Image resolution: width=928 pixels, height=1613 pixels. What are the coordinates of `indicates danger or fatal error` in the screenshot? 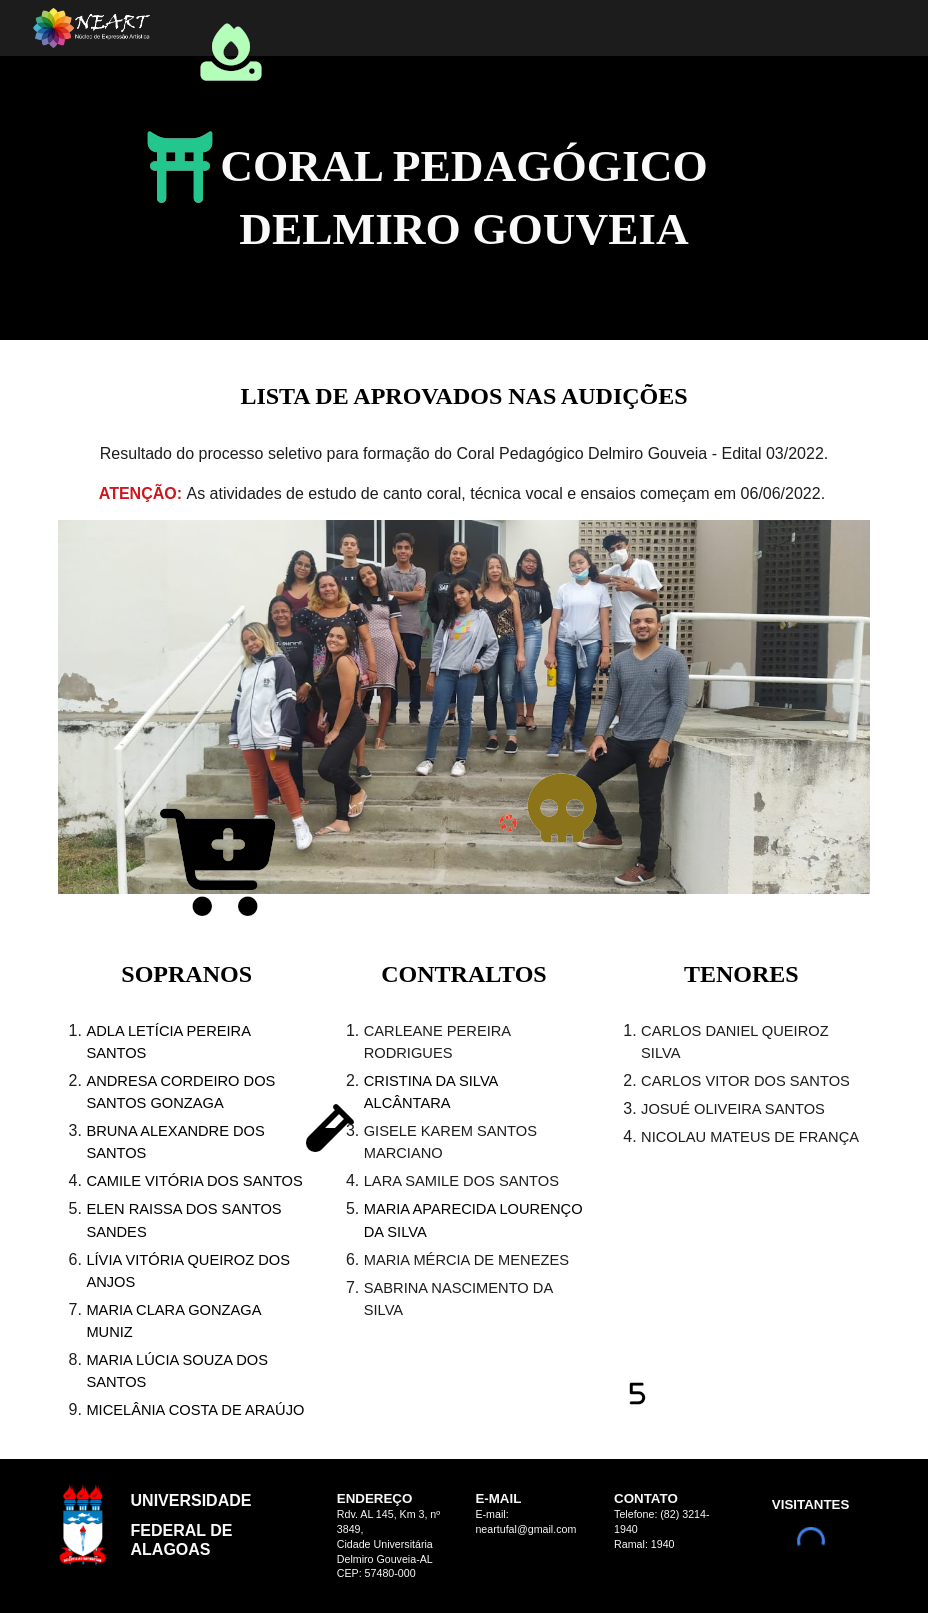 It's located at (562, 808).